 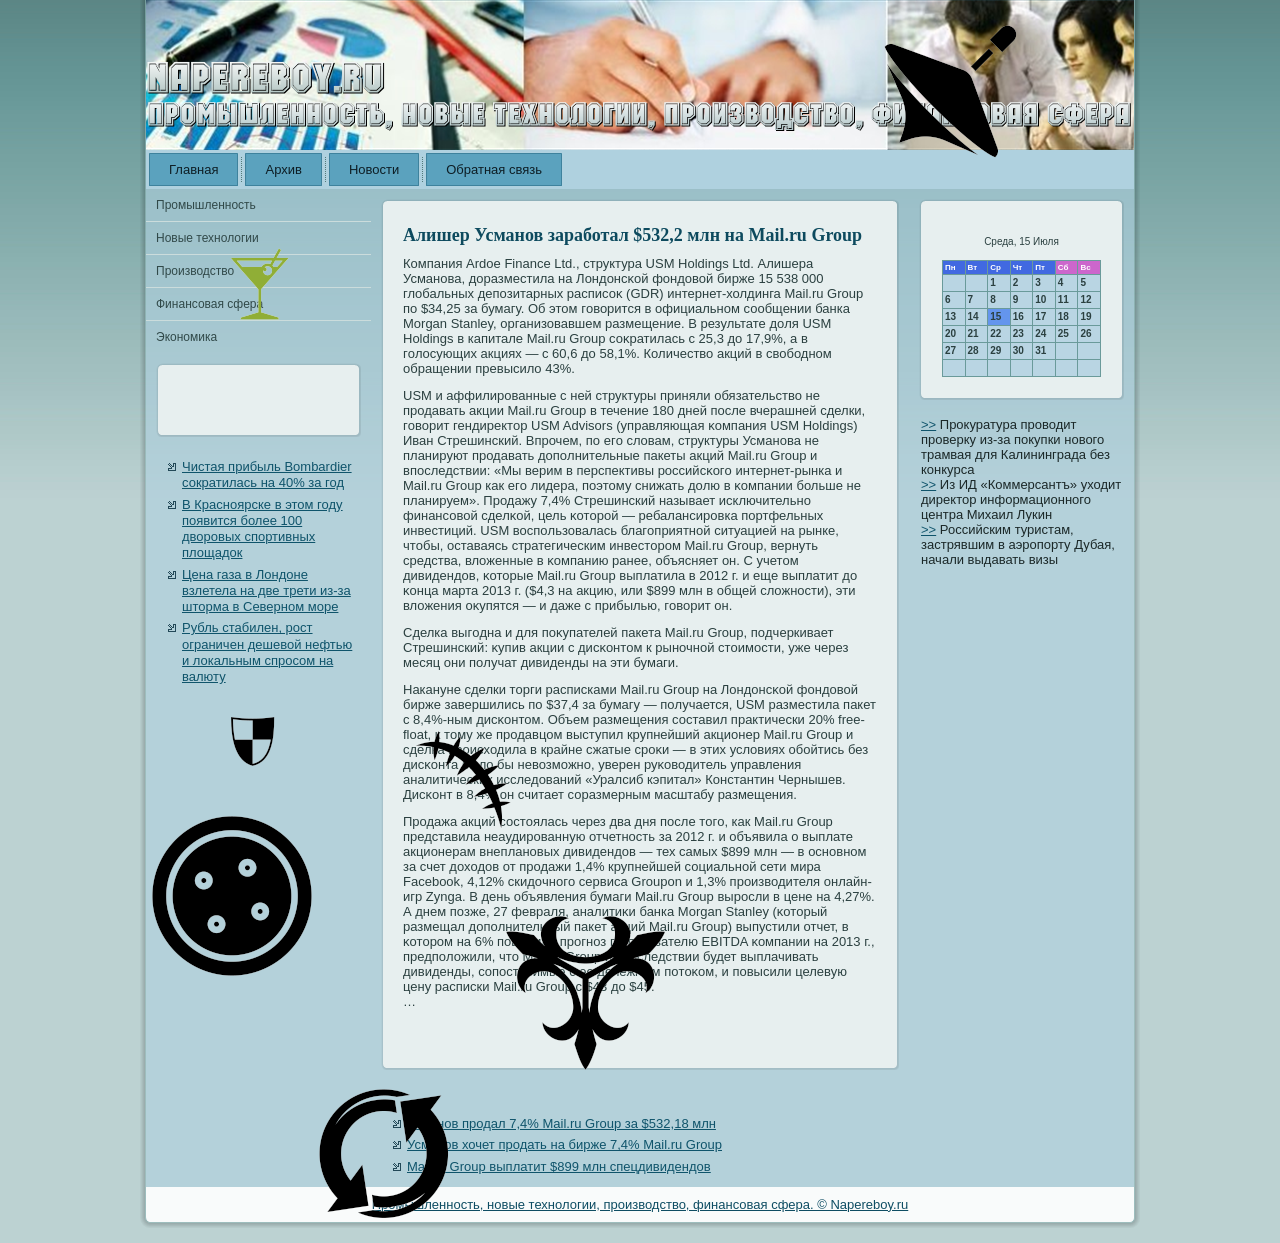 What do you see at coordinates (384, 1153) in the screenshot?
I see `refresh or reload content` at bounding box center [384, 1153].